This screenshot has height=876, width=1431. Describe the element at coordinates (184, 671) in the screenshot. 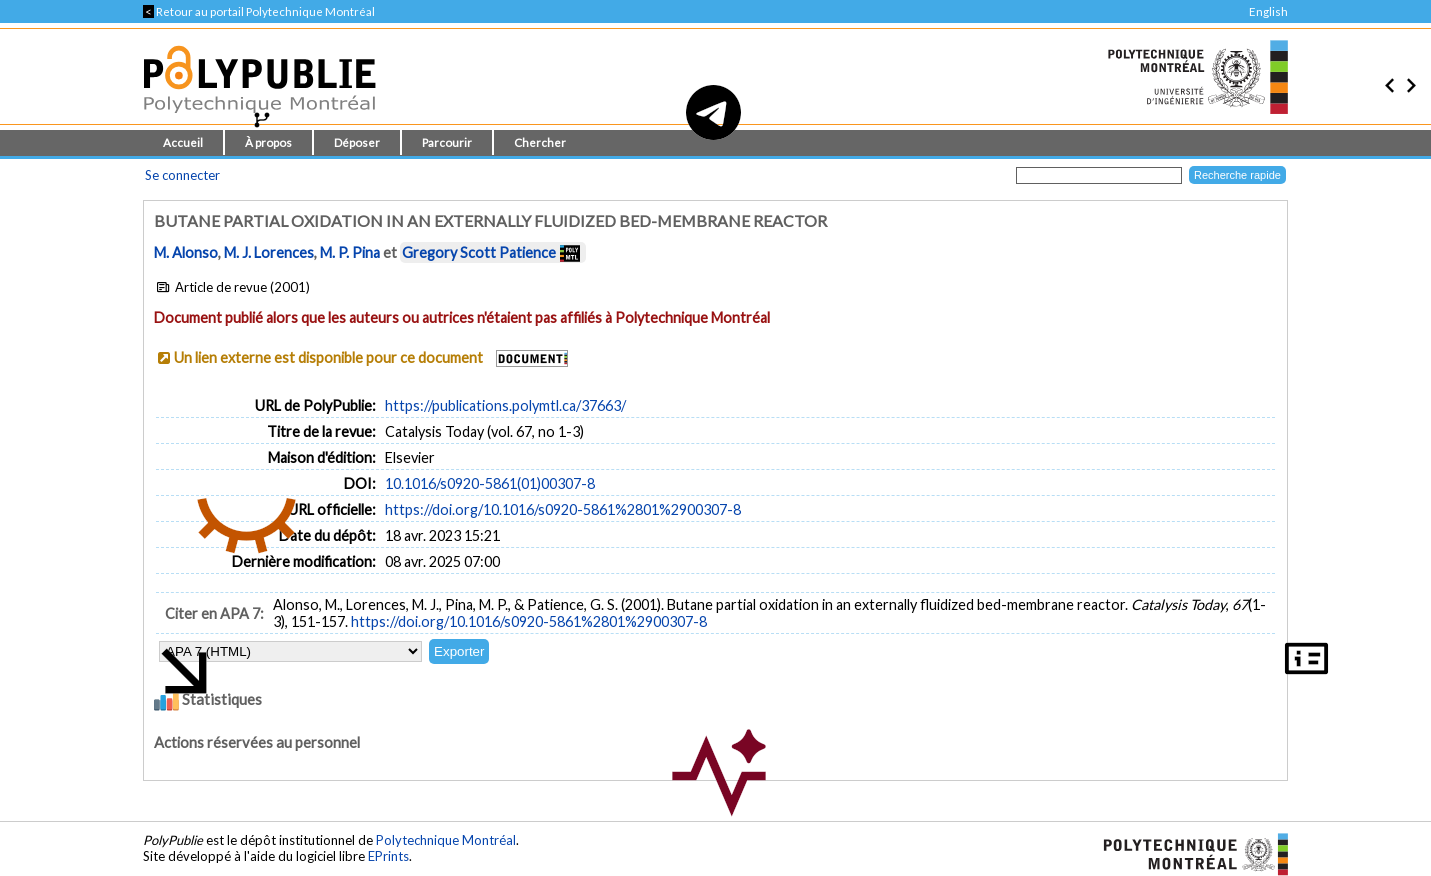

I see `navigate to the next item below` at that location.